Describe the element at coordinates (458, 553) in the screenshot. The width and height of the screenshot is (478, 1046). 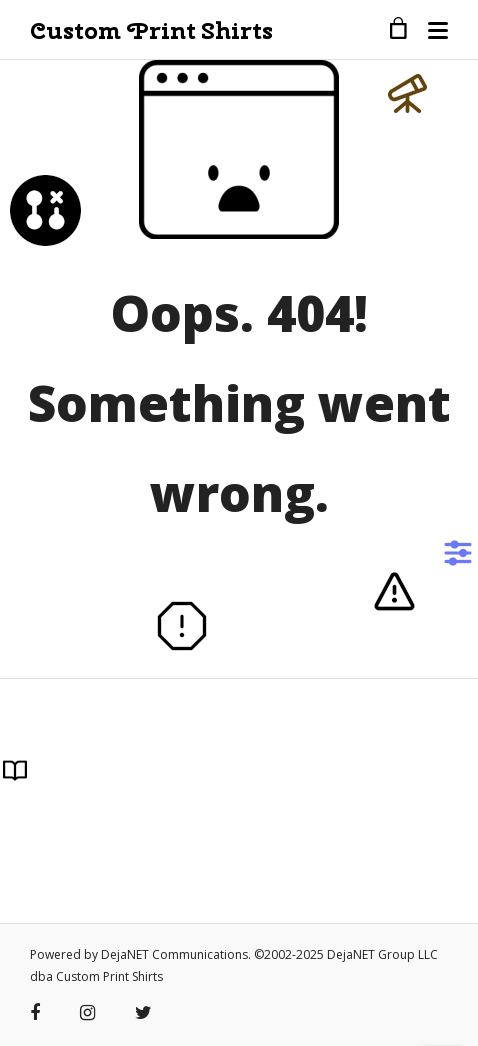
I see `adjust settings or preferences` at that location.